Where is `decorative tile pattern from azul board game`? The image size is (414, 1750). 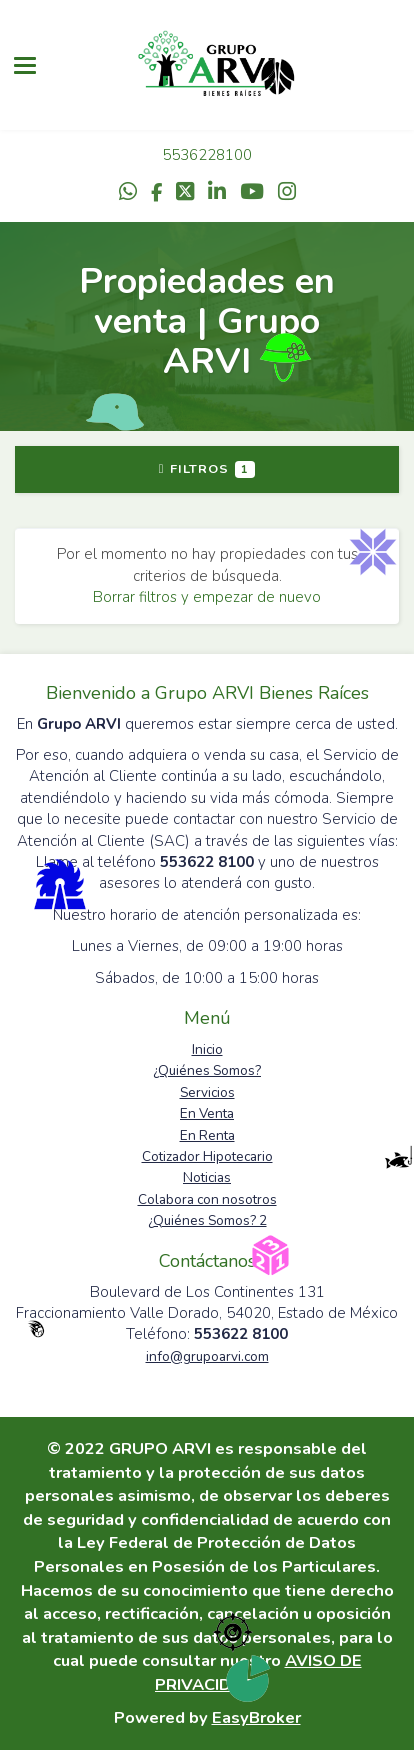
decorative tile pattern from azul board game is located at coordinates (373, 552).